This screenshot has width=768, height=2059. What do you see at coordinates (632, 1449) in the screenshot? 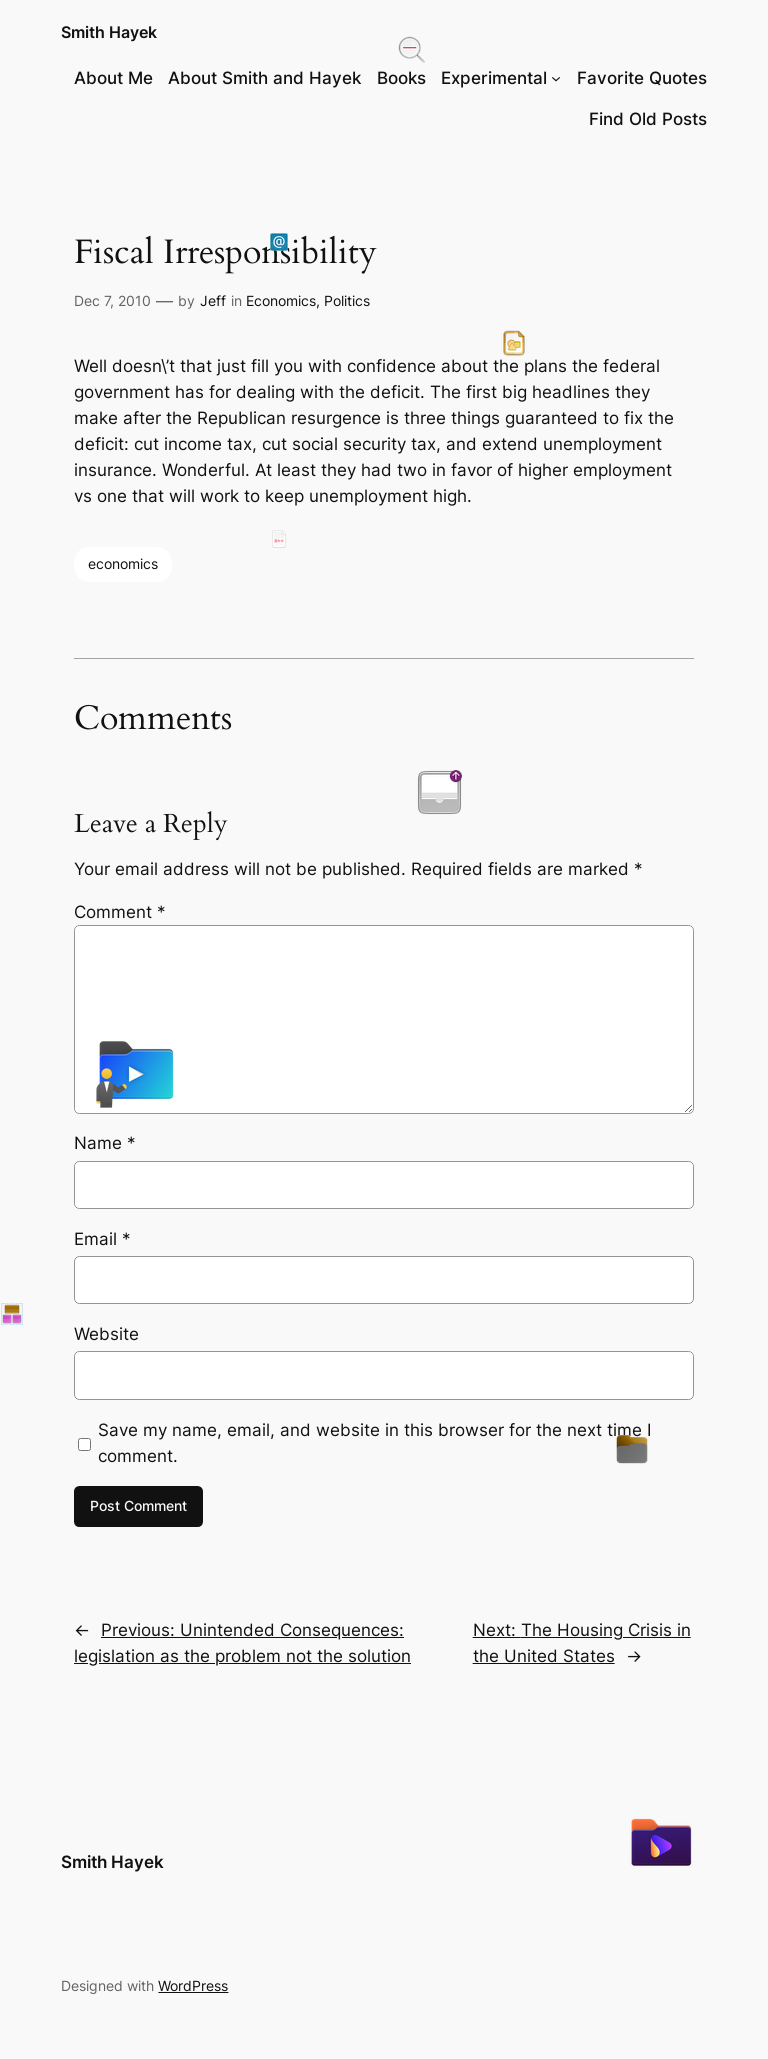
I see `indicates a folder is ready to accept a dragged item` at bounding box center [632, 1449].